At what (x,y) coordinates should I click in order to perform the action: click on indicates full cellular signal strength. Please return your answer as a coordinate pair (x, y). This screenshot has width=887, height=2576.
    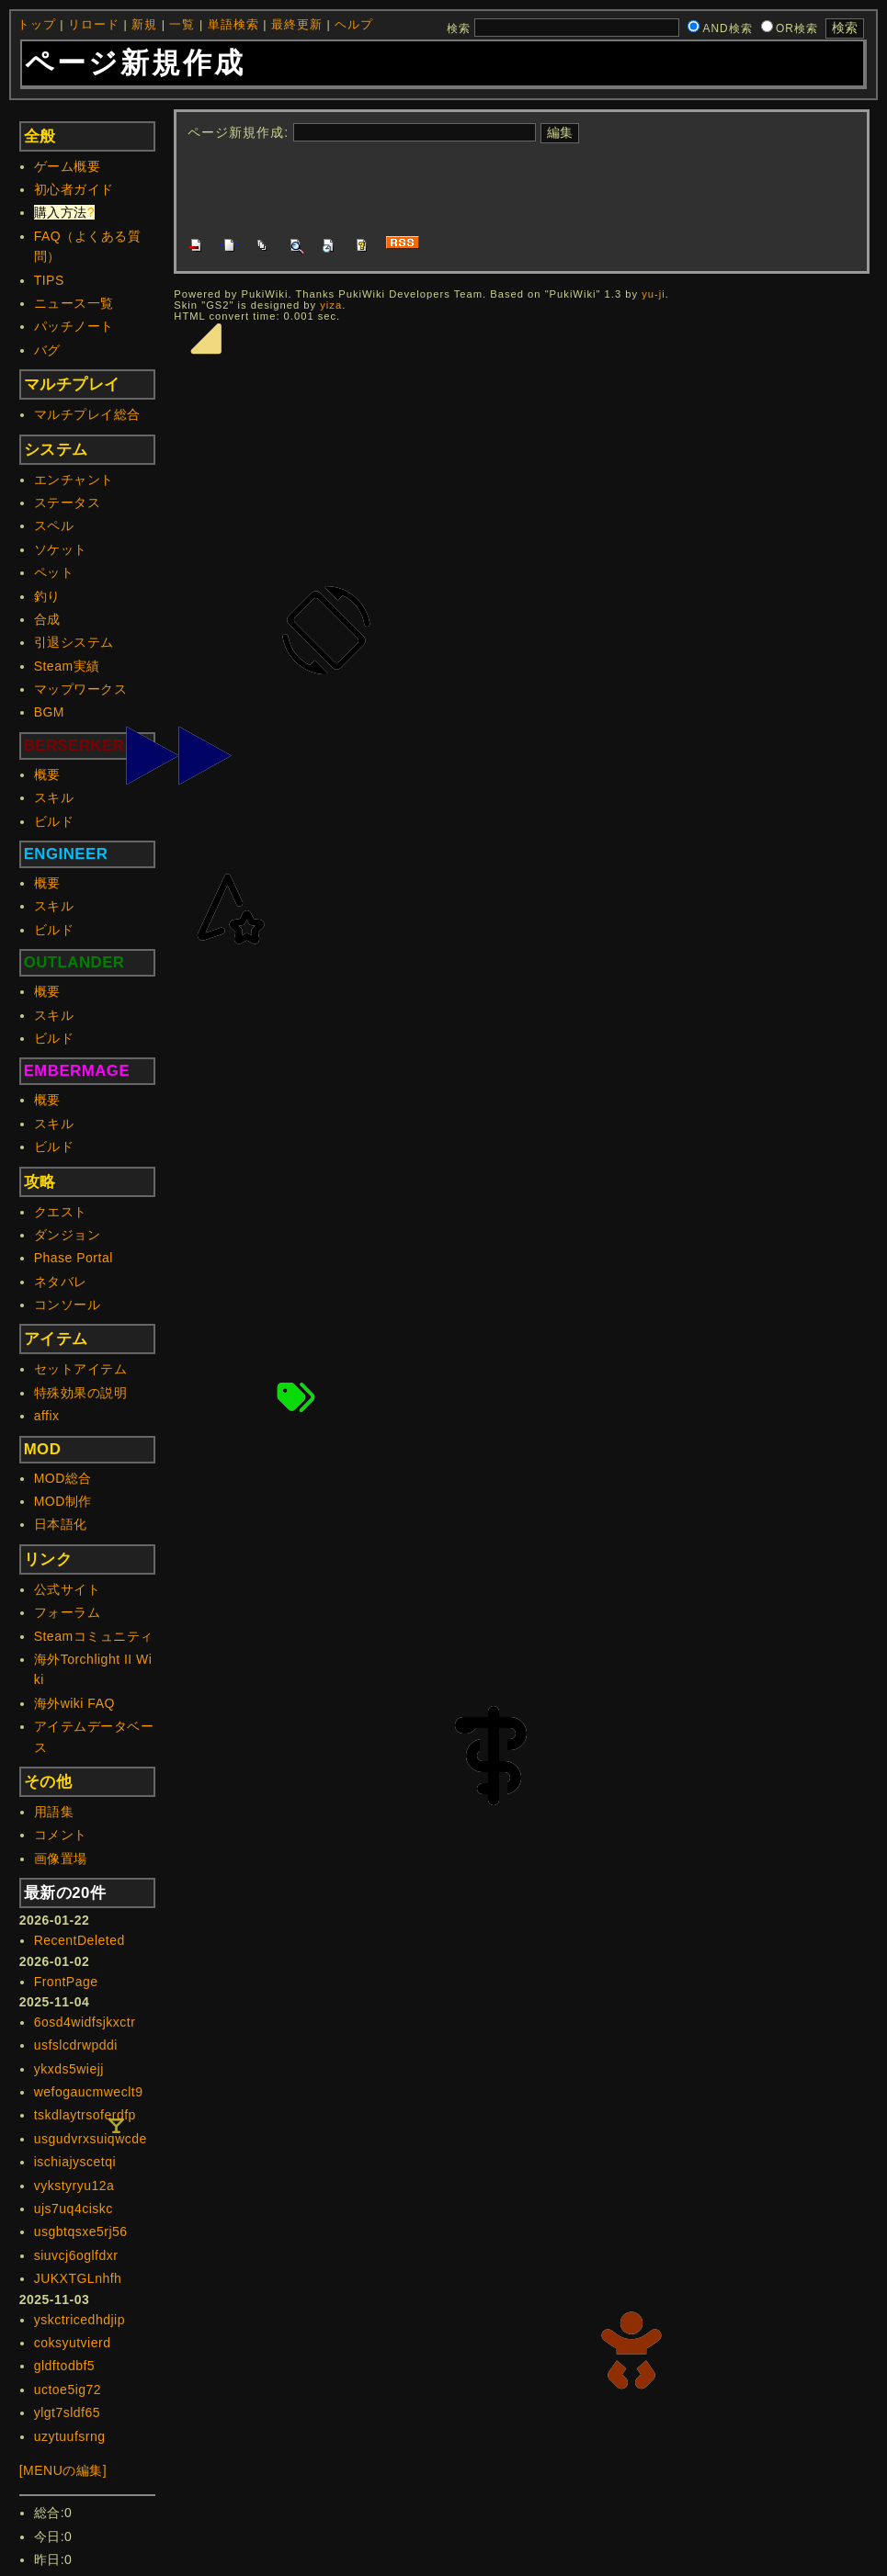
    Looking at the image, I should click on (209, 340).